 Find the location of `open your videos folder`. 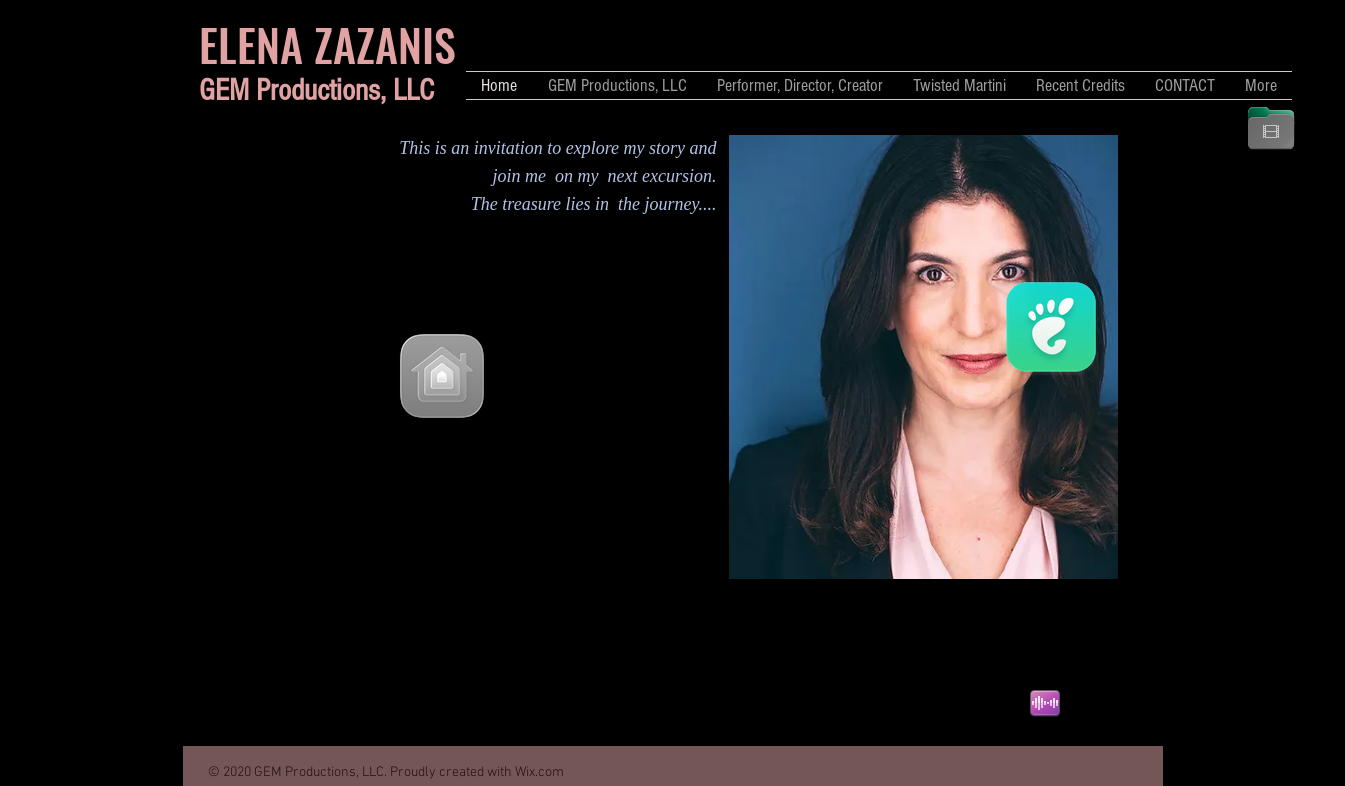

open your videos folder is located at coordinates (1271, 128).